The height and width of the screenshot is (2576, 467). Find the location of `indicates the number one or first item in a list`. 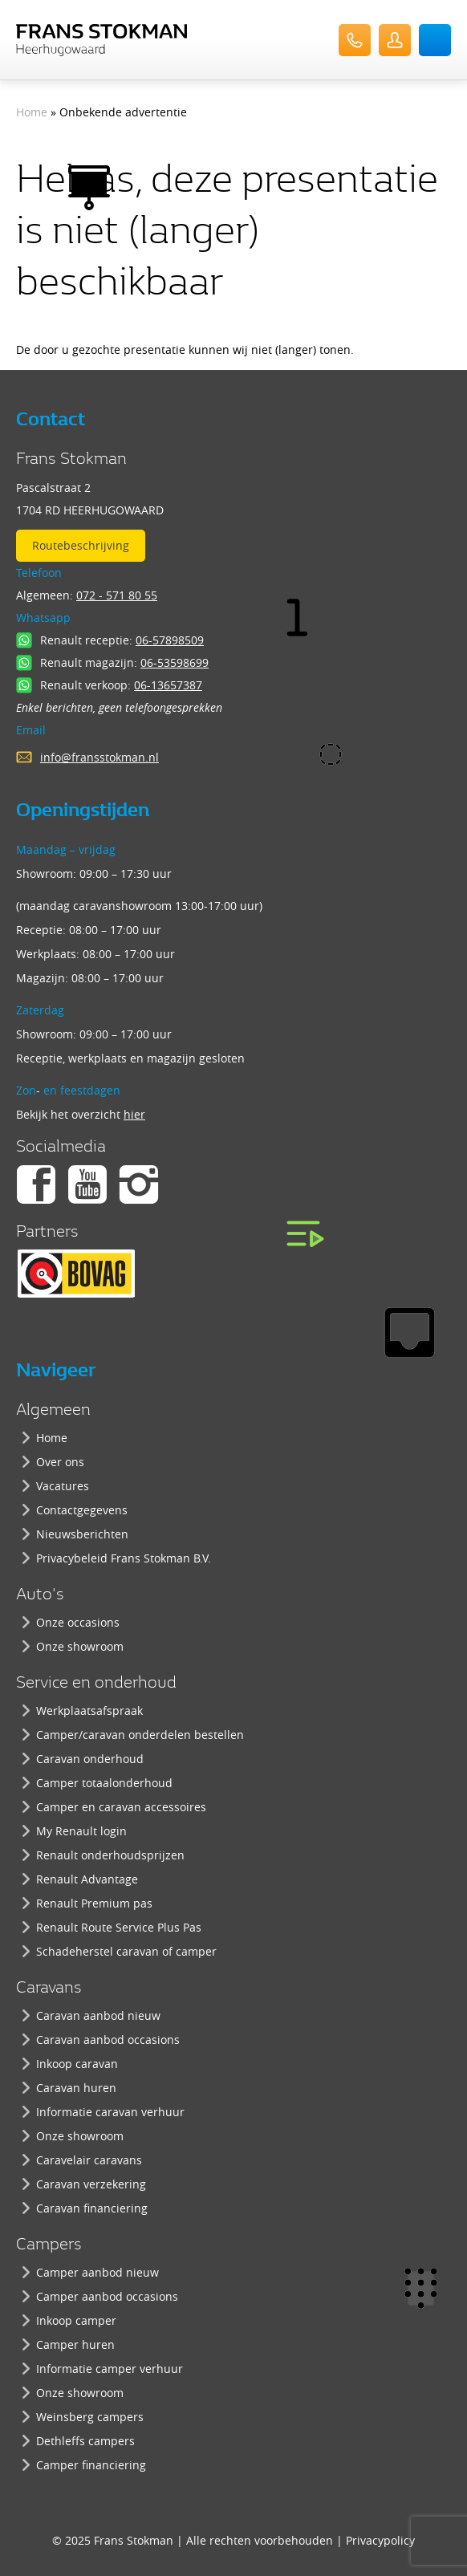

indicates the number one or first item in a list is located at coordinates (297, 617).